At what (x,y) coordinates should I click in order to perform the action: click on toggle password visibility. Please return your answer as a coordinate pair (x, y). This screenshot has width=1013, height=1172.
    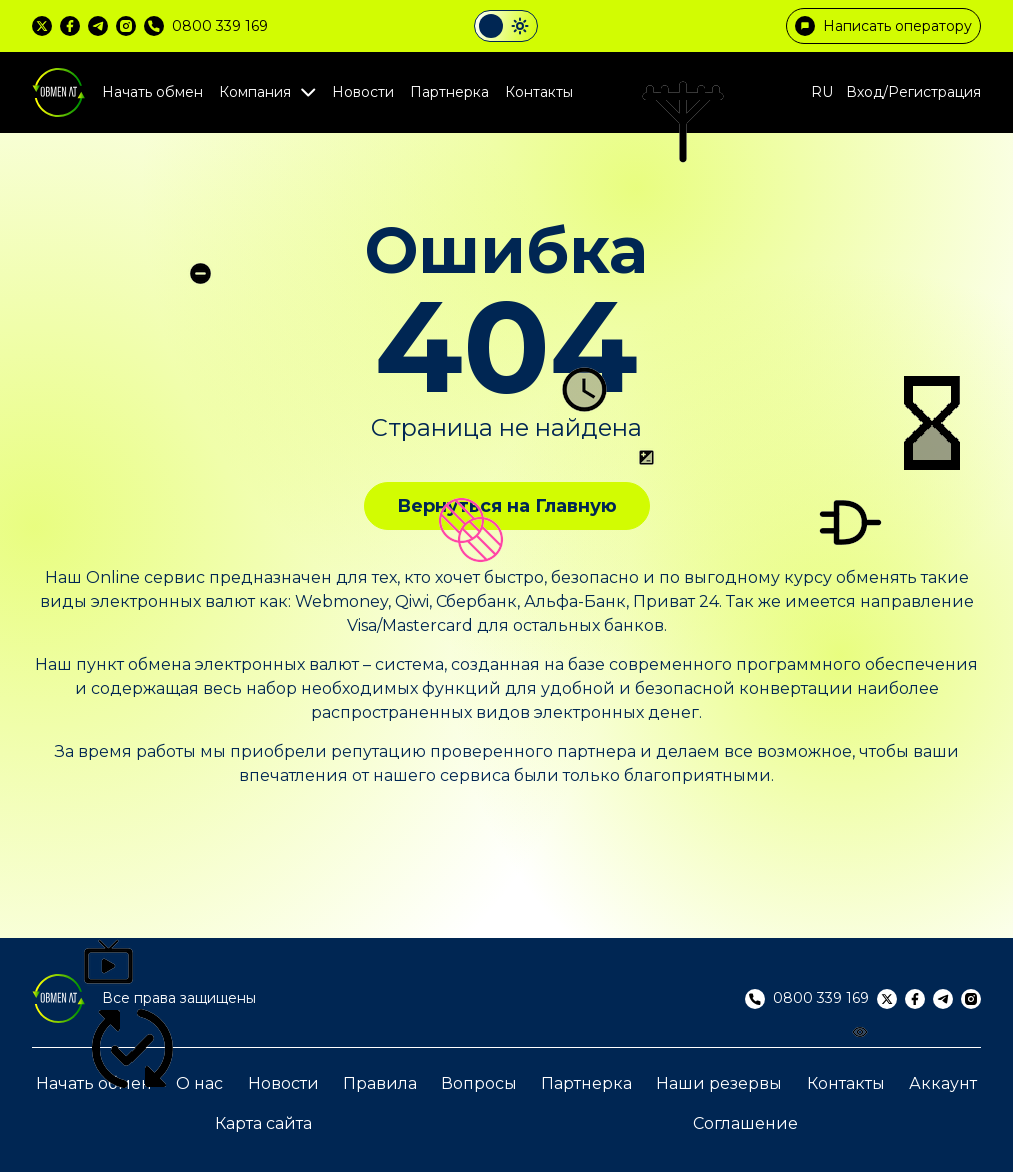
    Looking at the image, I should click on (860, 1032).